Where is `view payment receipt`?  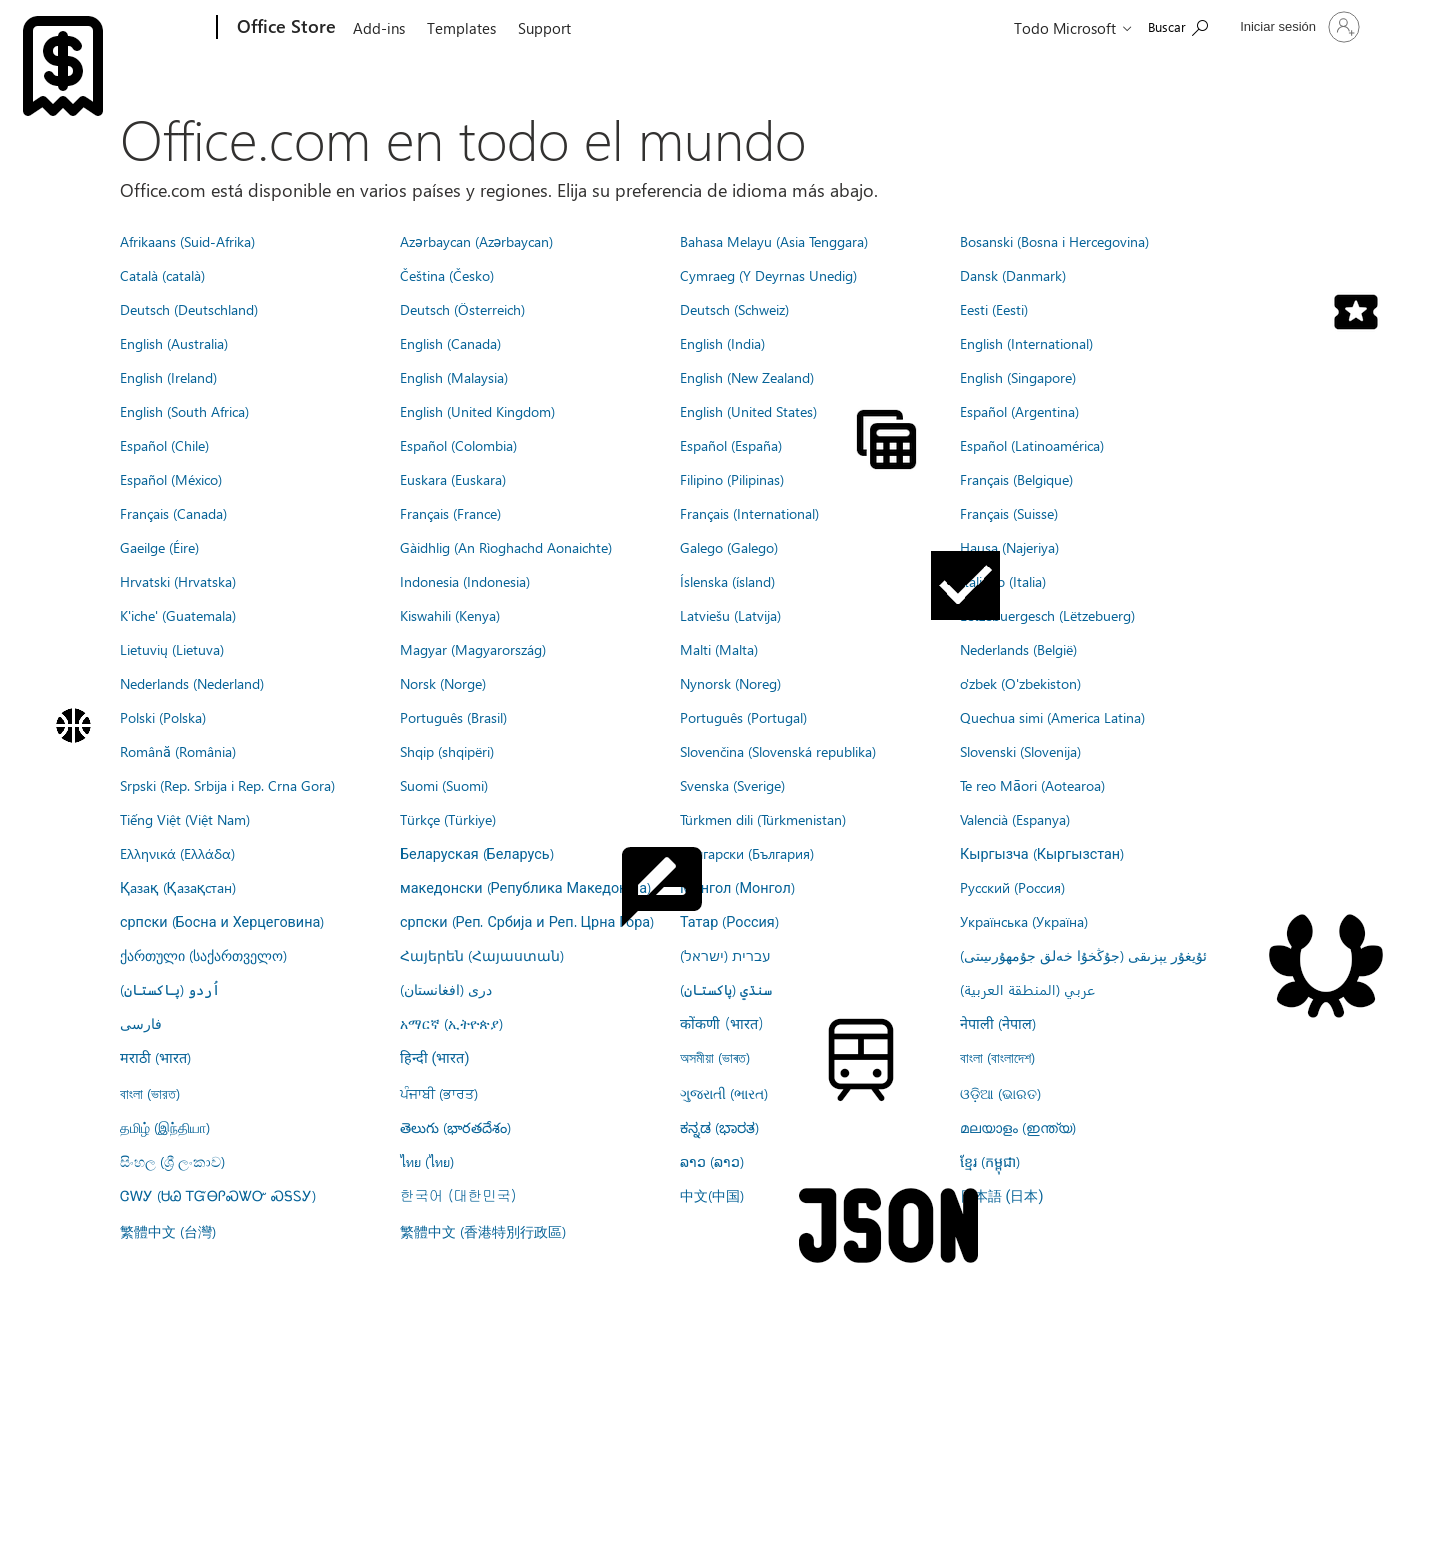
view payment receipt is located at coordinates (63, 66).